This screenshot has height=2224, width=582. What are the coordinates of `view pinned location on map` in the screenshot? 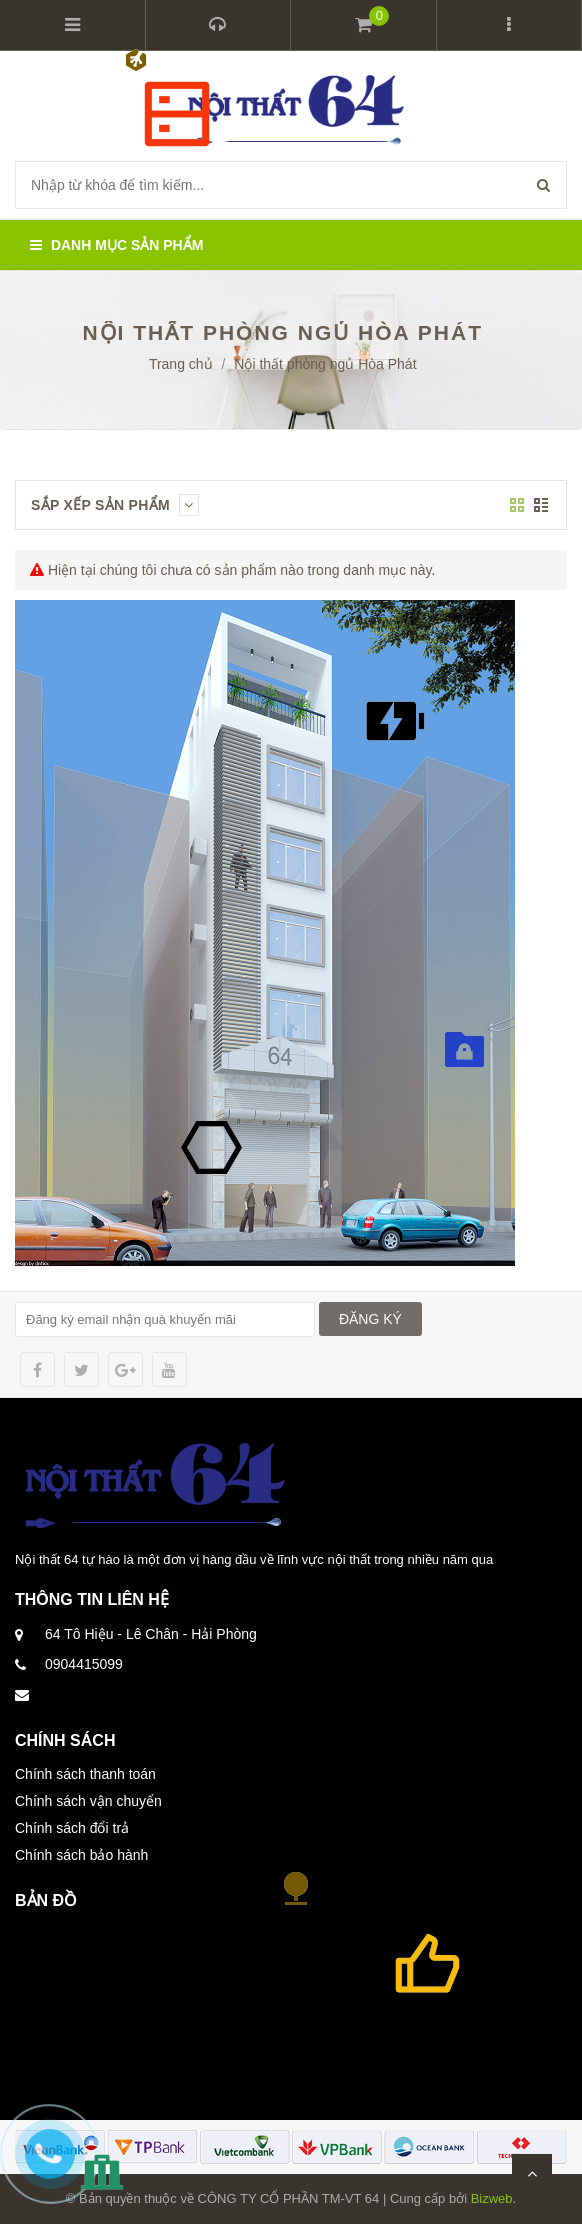 It's located at (296, 1887).